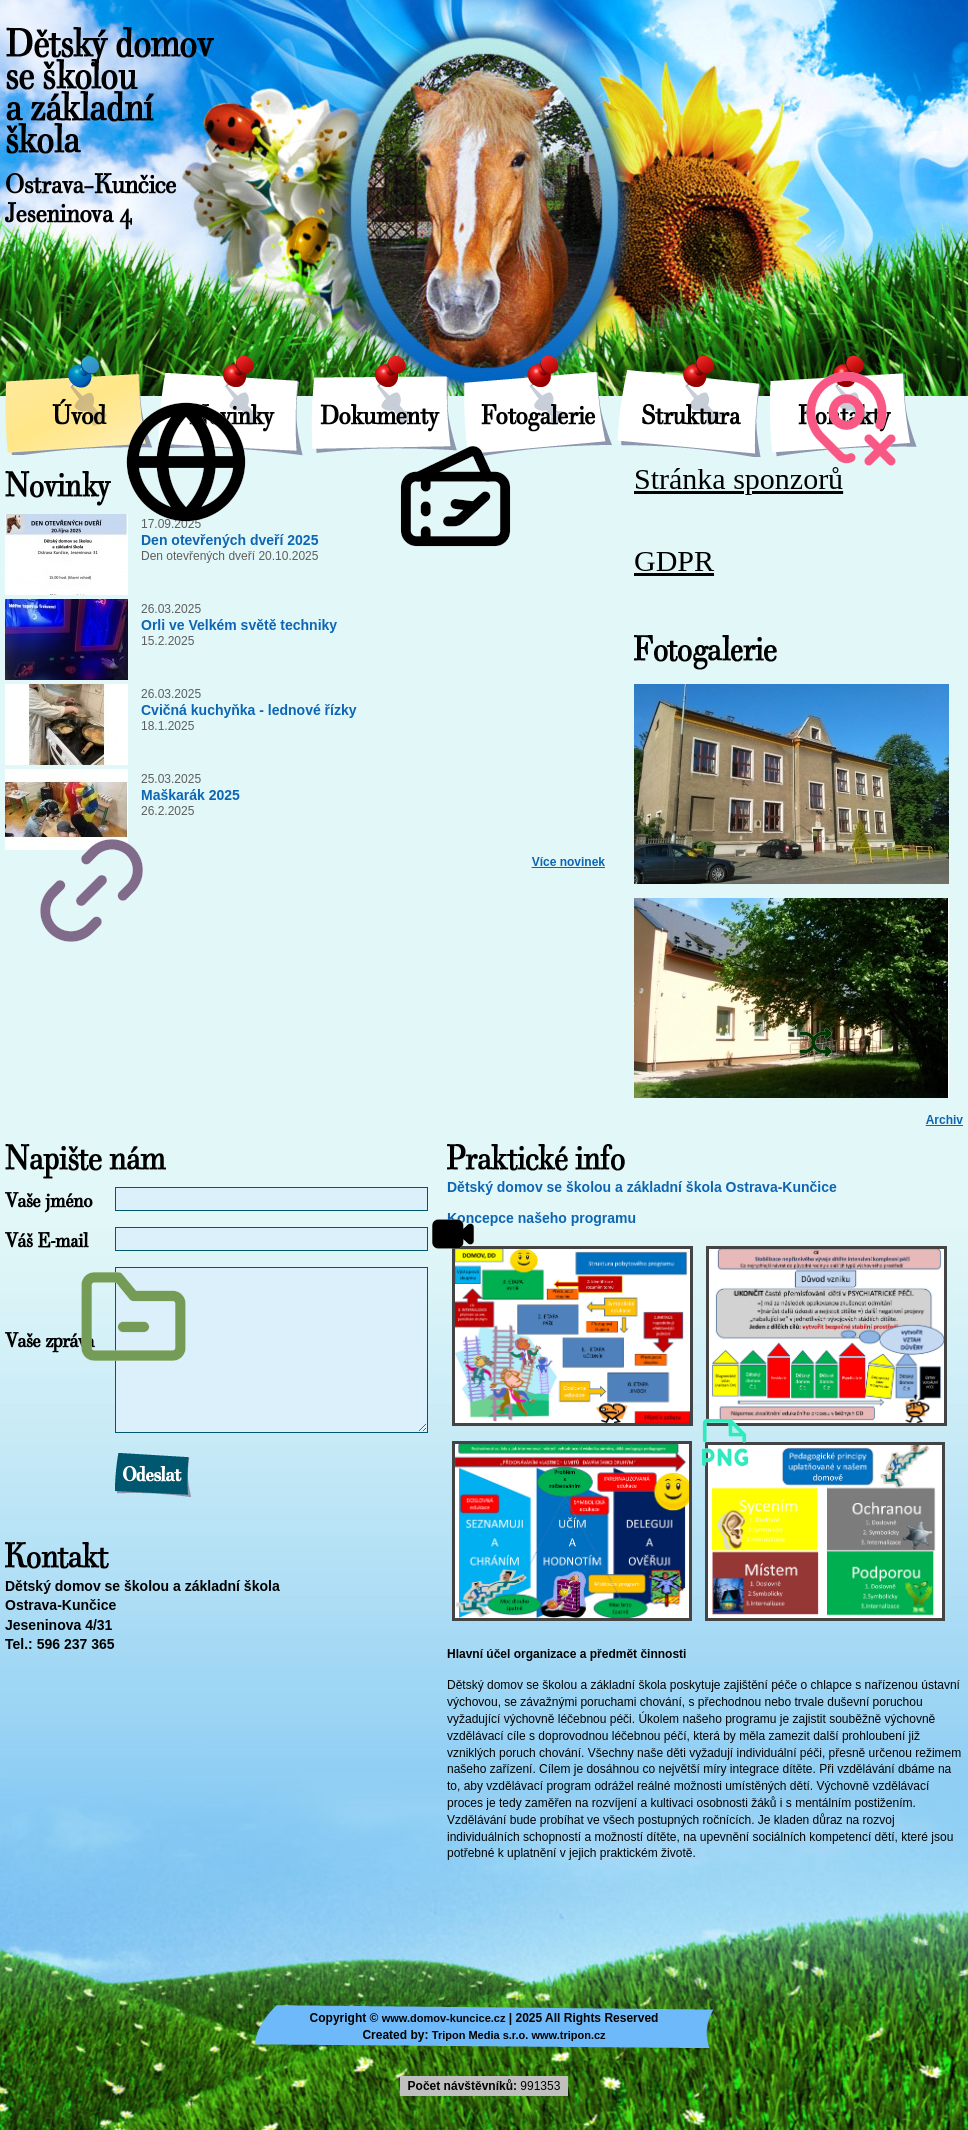  Describe the element at coordinates (846, 416) in the screenshot. I see `remove a saved location pin` at that location.